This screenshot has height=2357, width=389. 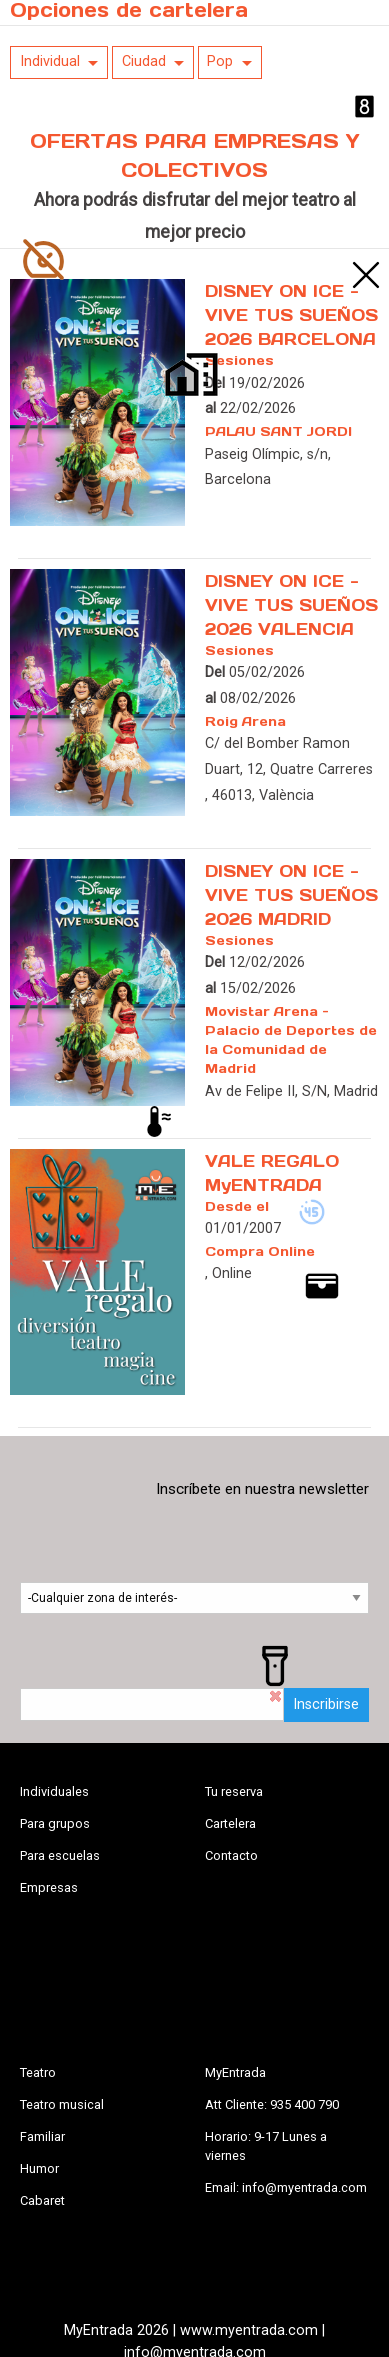 I want to click on turn on device flashlight, so click(x=275, y=1666).